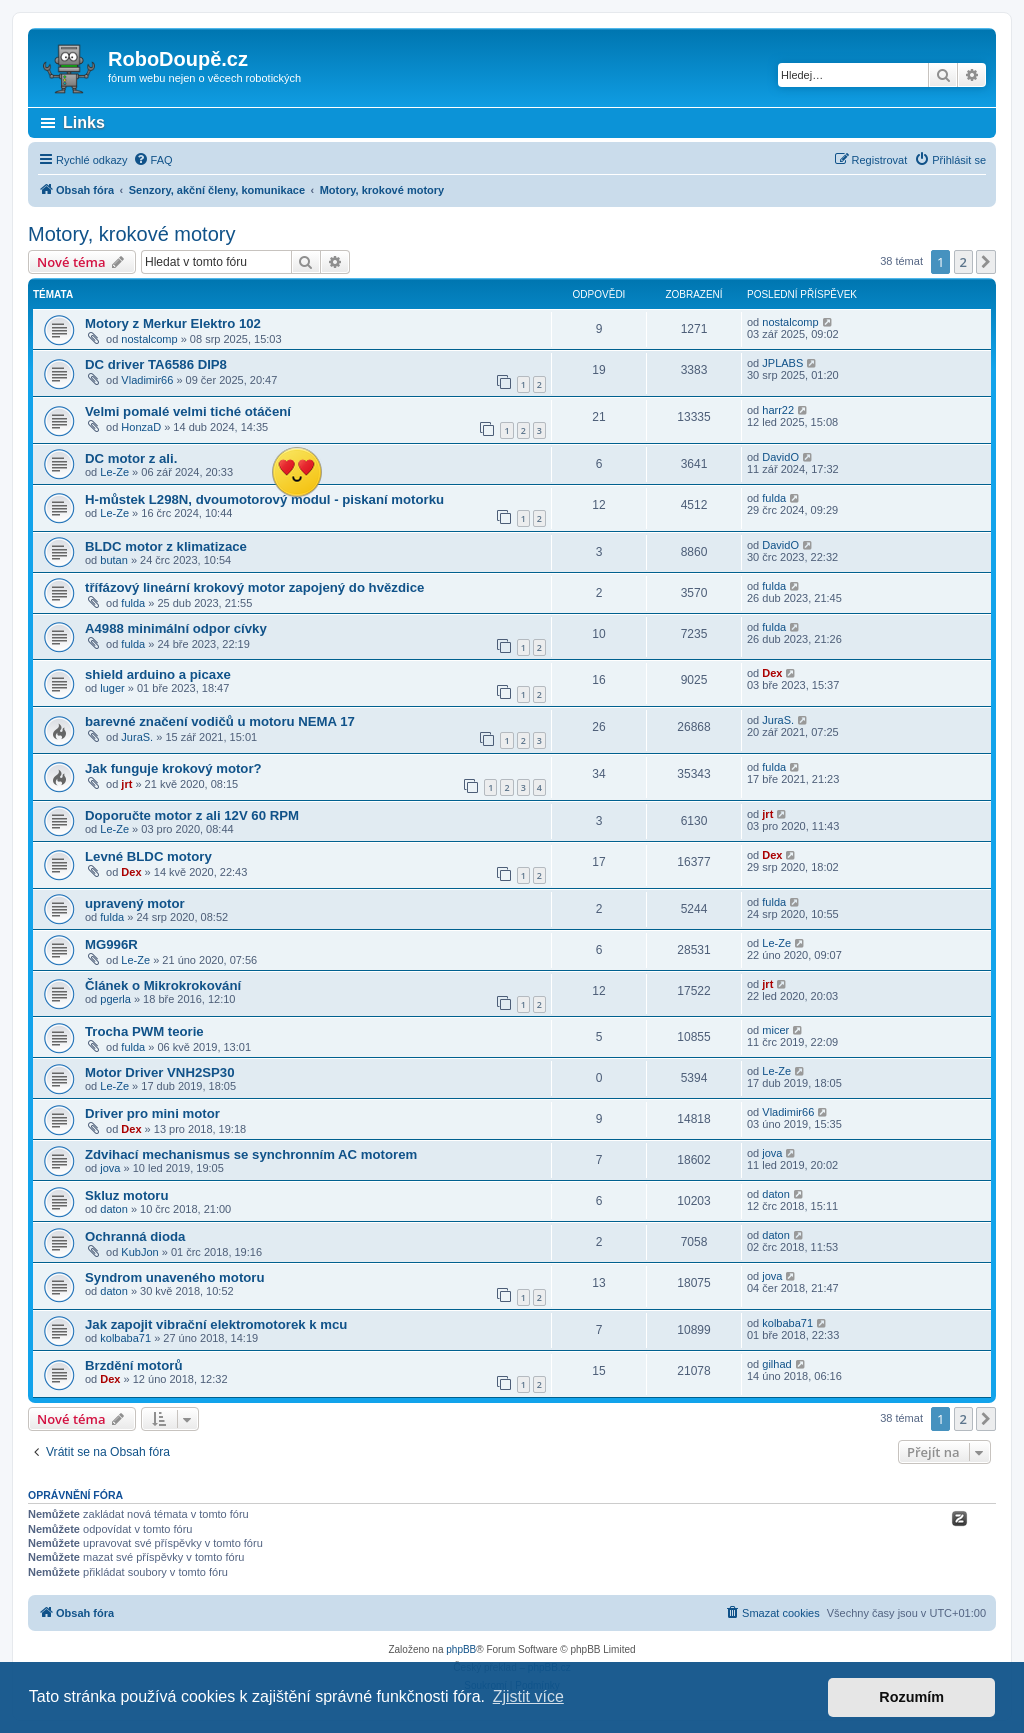 This screenshot has width=1024, height=1733. What do you see at coordinates (297, 472) in the screenshot?
I see `open the Socialize app` at bounding box center [297, 472].